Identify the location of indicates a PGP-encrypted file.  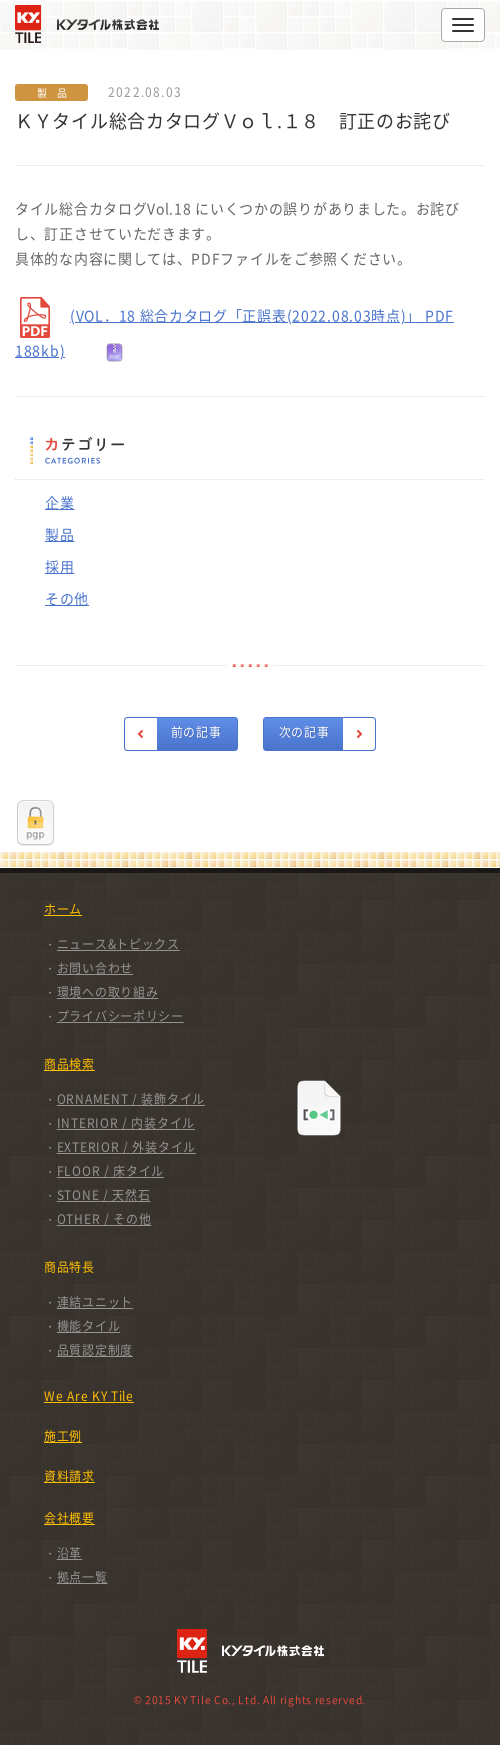
(35, 822).